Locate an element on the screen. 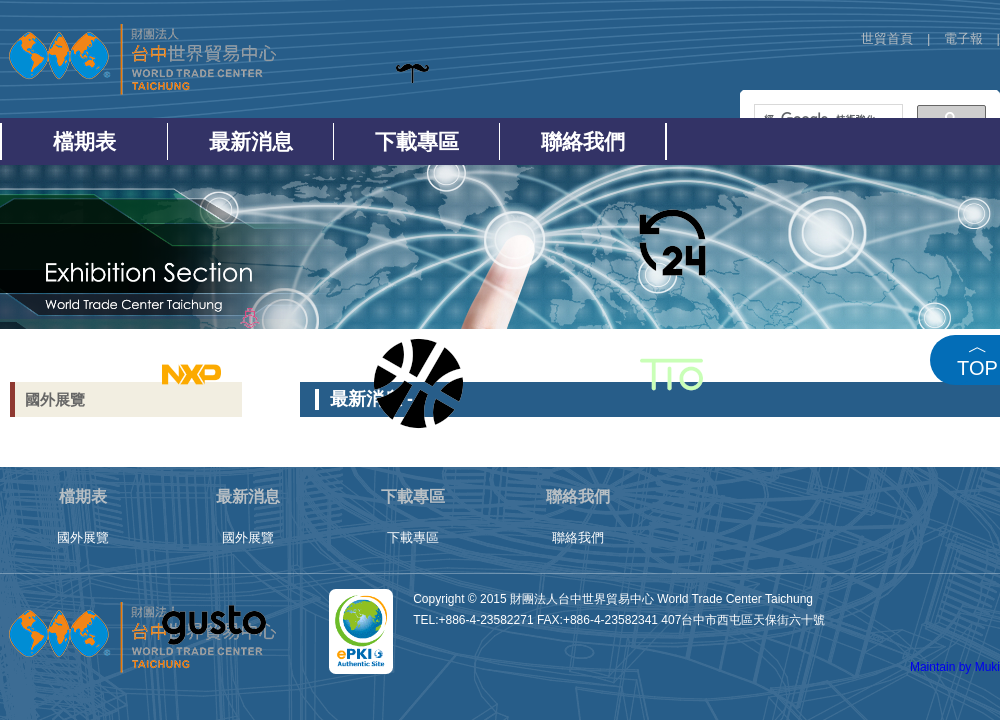  access gusto payroll and HR services is located at coordinates (214, 625).